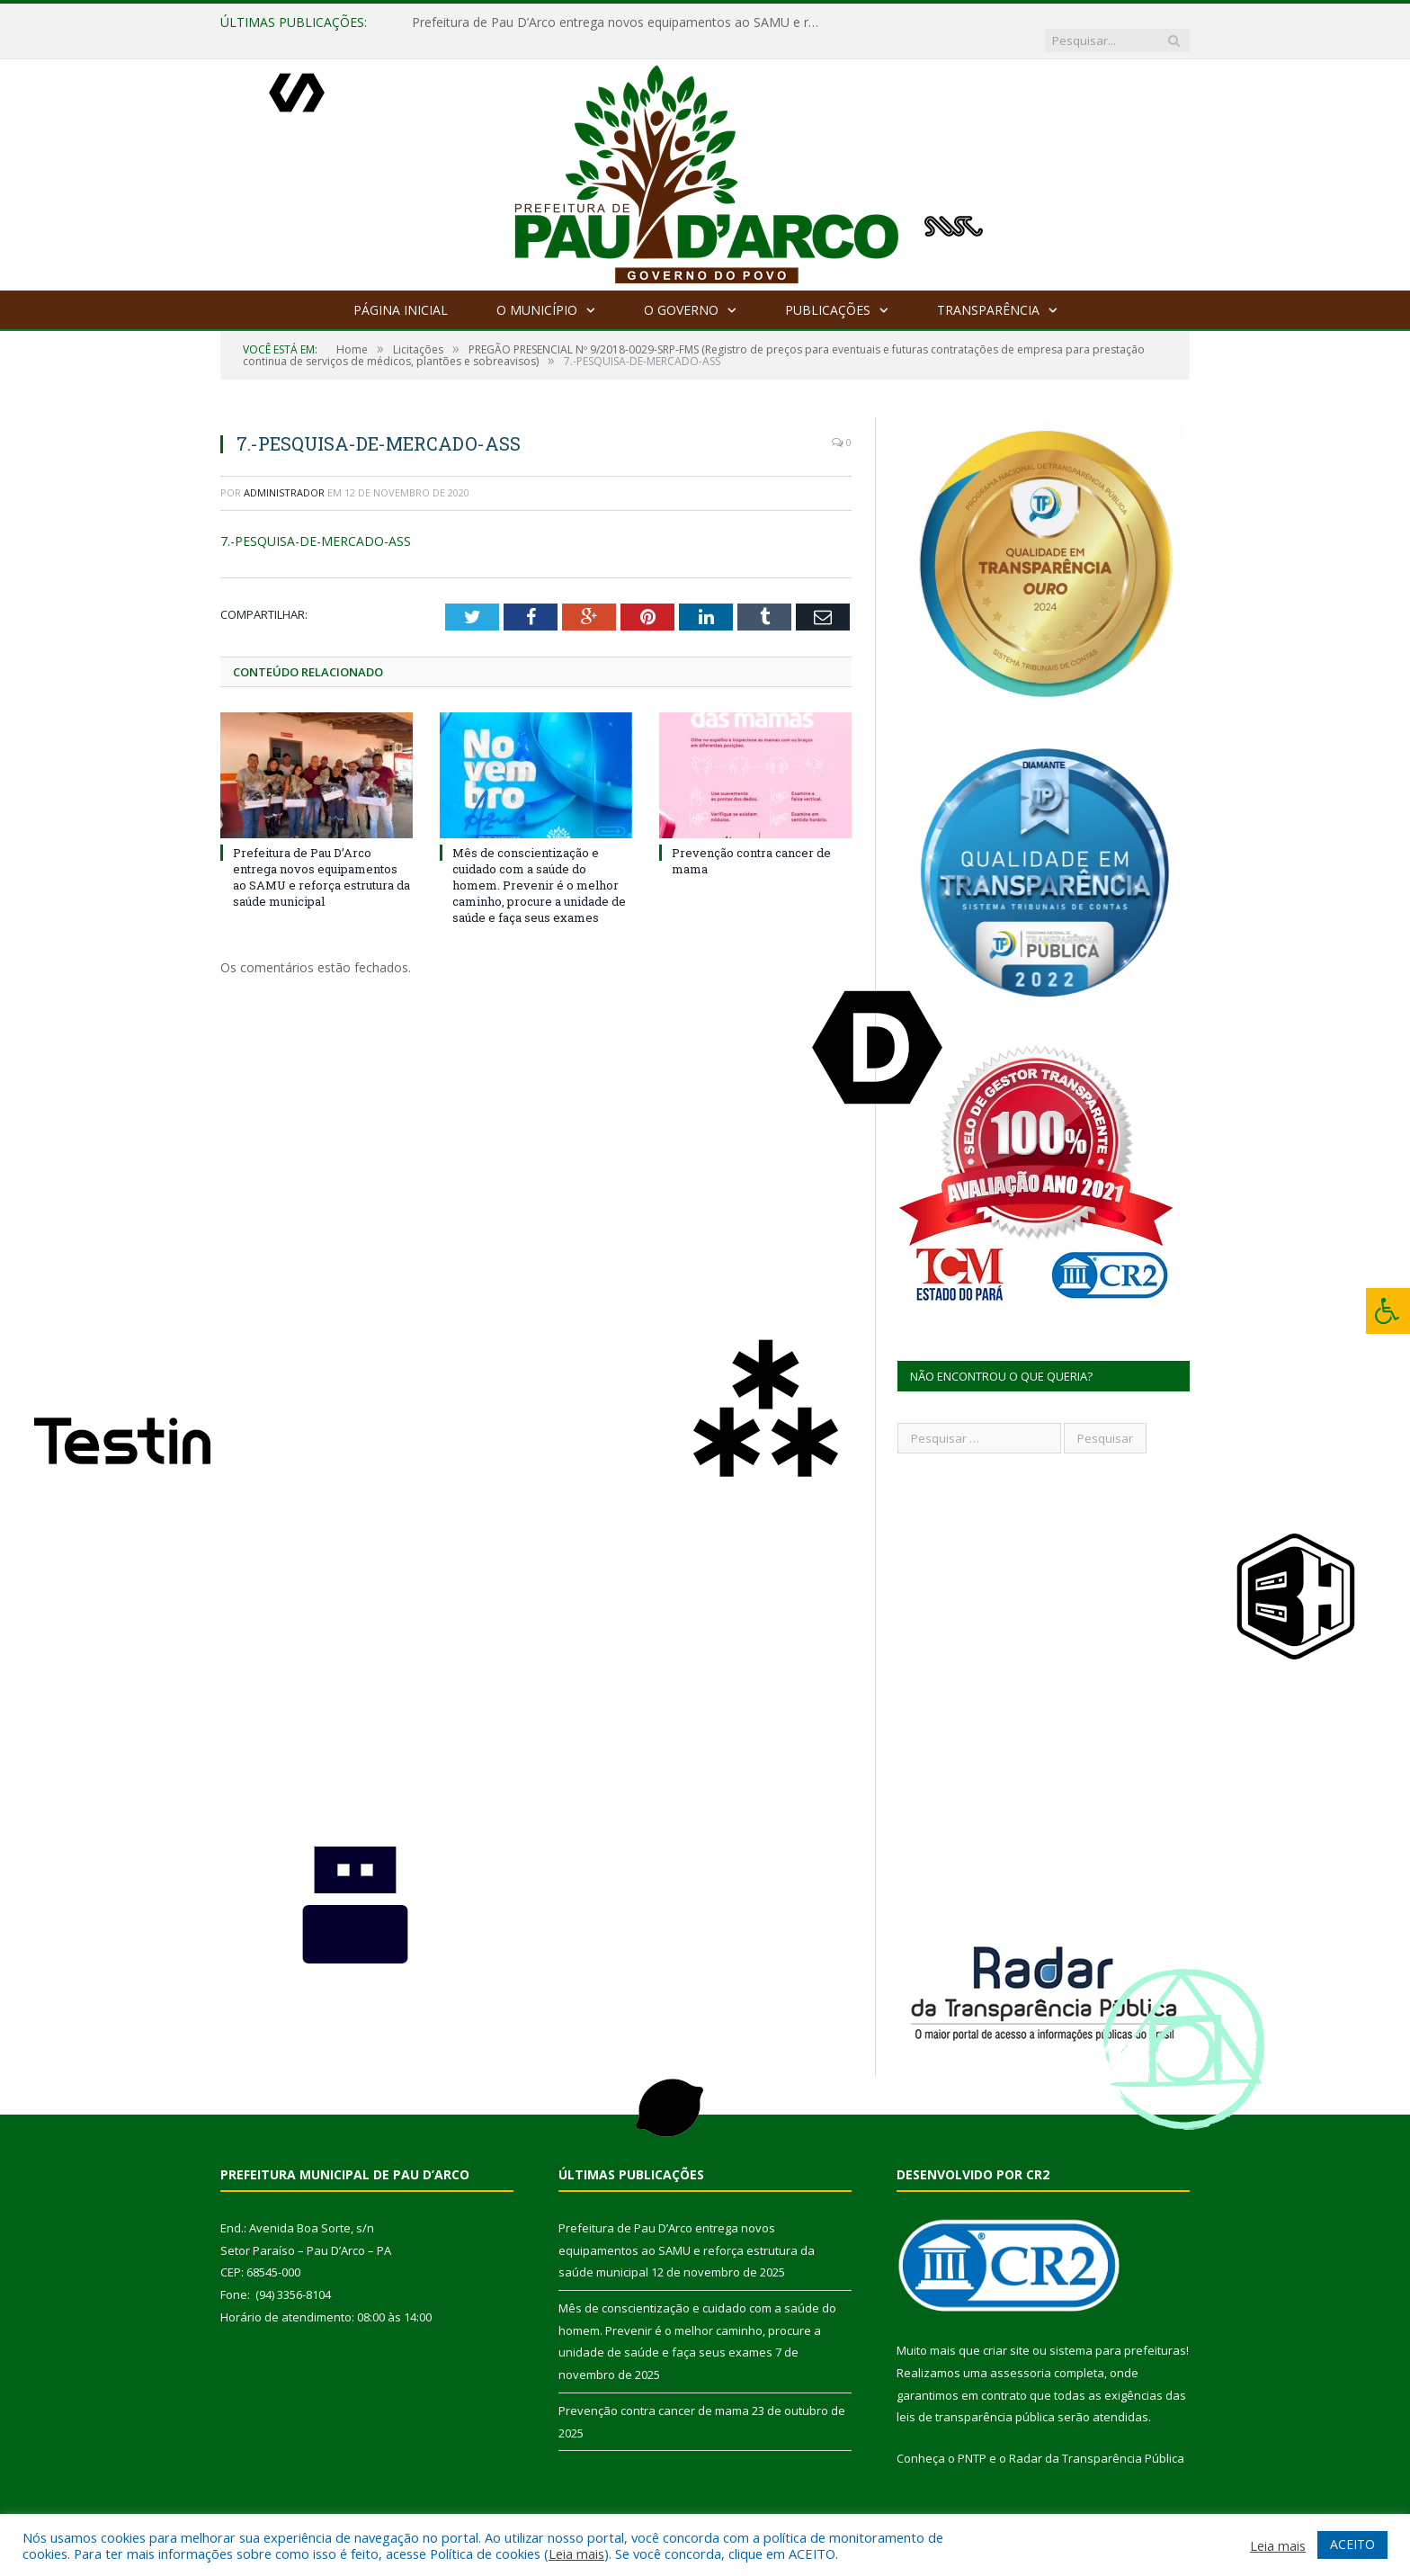  Describe the element at coordinates (877, 1047) in the screenshot. I see `link to devpost profile or portfolio` at that location.